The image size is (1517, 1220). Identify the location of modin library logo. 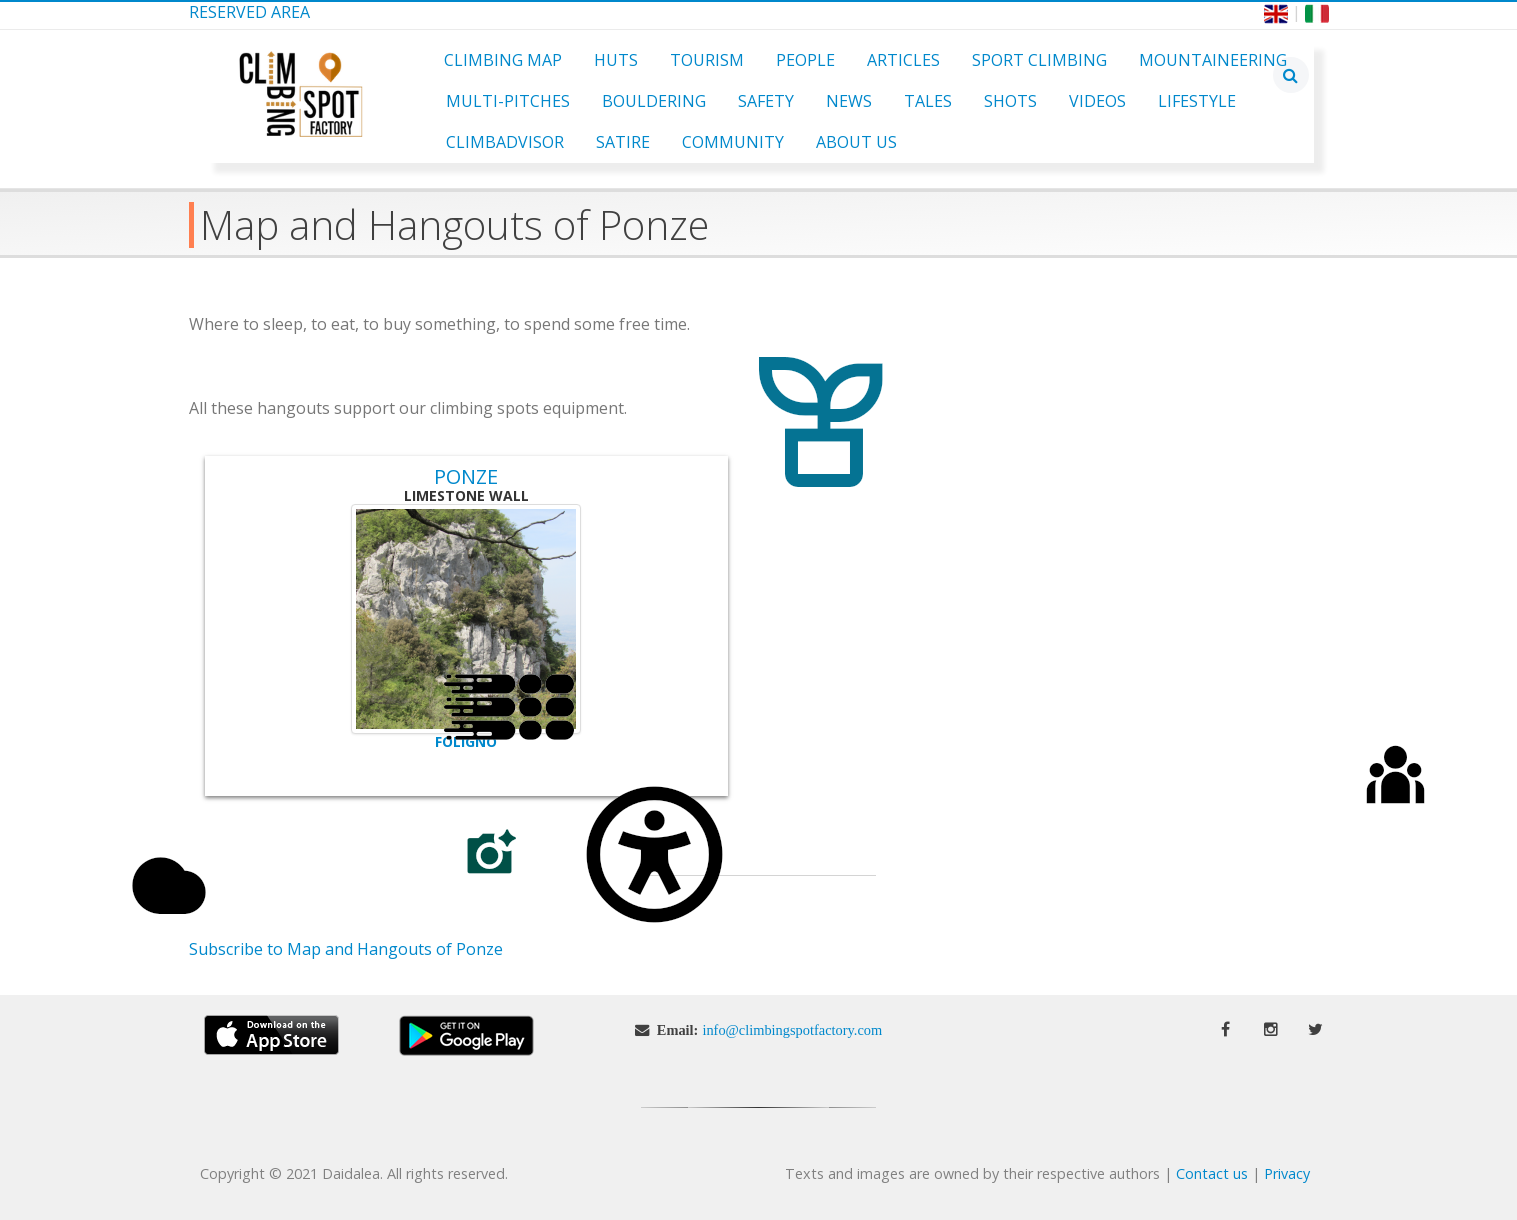
(509, 707).